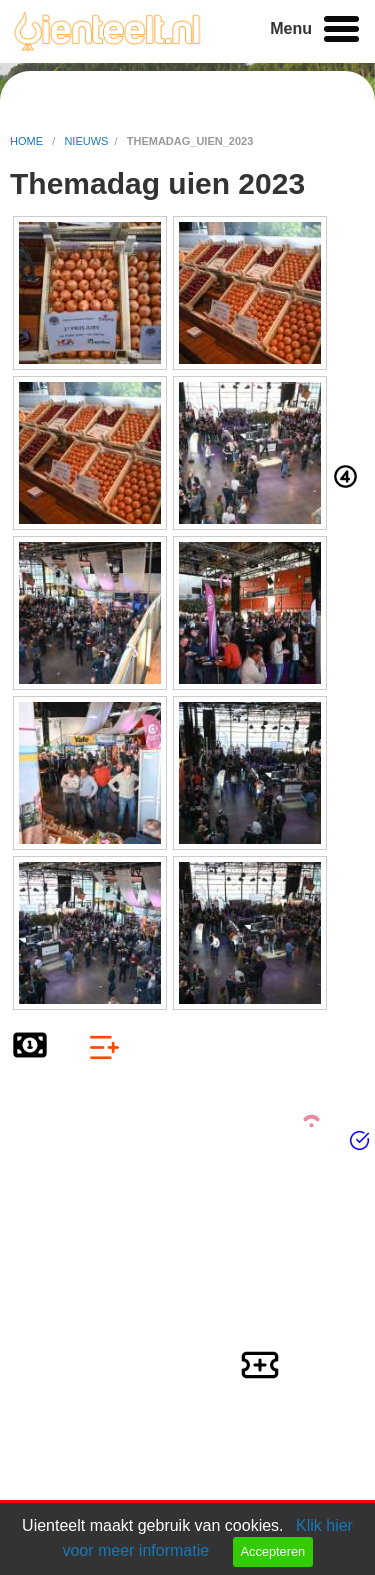  What do you see at coordinates (345, 476) in the screenshot?
I see `indicates step four in a multi-step process` at bounding box center [345, 476].